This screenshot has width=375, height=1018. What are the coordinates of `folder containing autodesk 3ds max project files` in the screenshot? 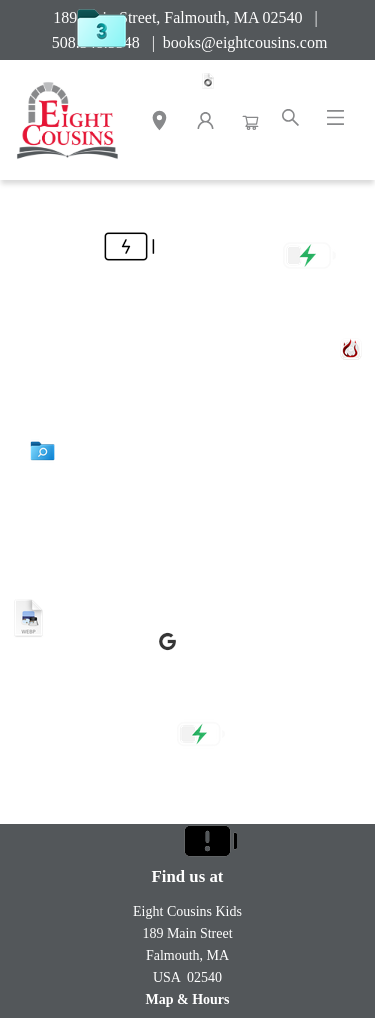 It's located at (101, 29).